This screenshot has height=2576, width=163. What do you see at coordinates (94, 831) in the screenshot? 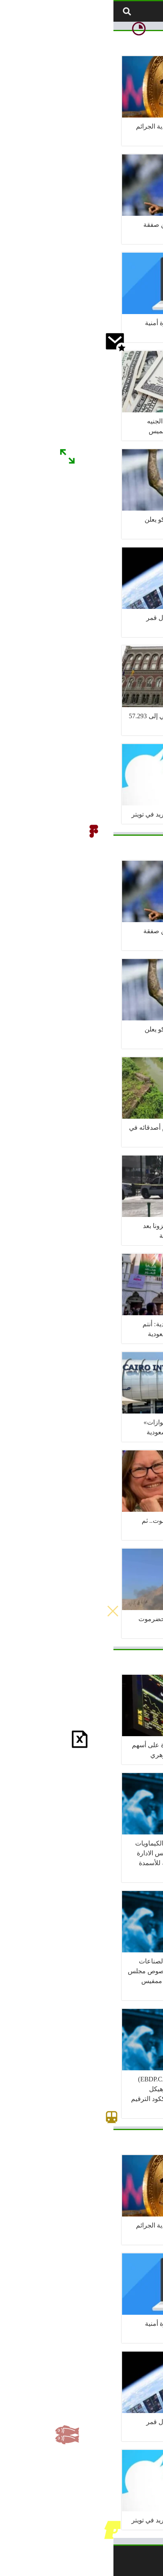
I see `open figma design app` at bounding box center [94, 831].